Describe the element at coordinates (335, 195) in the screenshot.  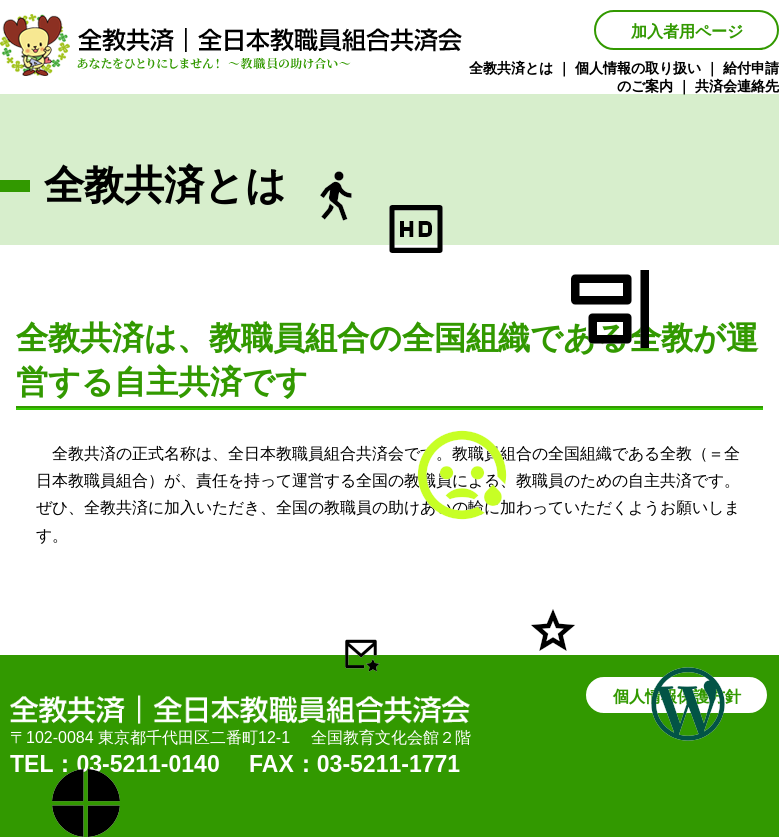
I see `select walking directions` at that location.